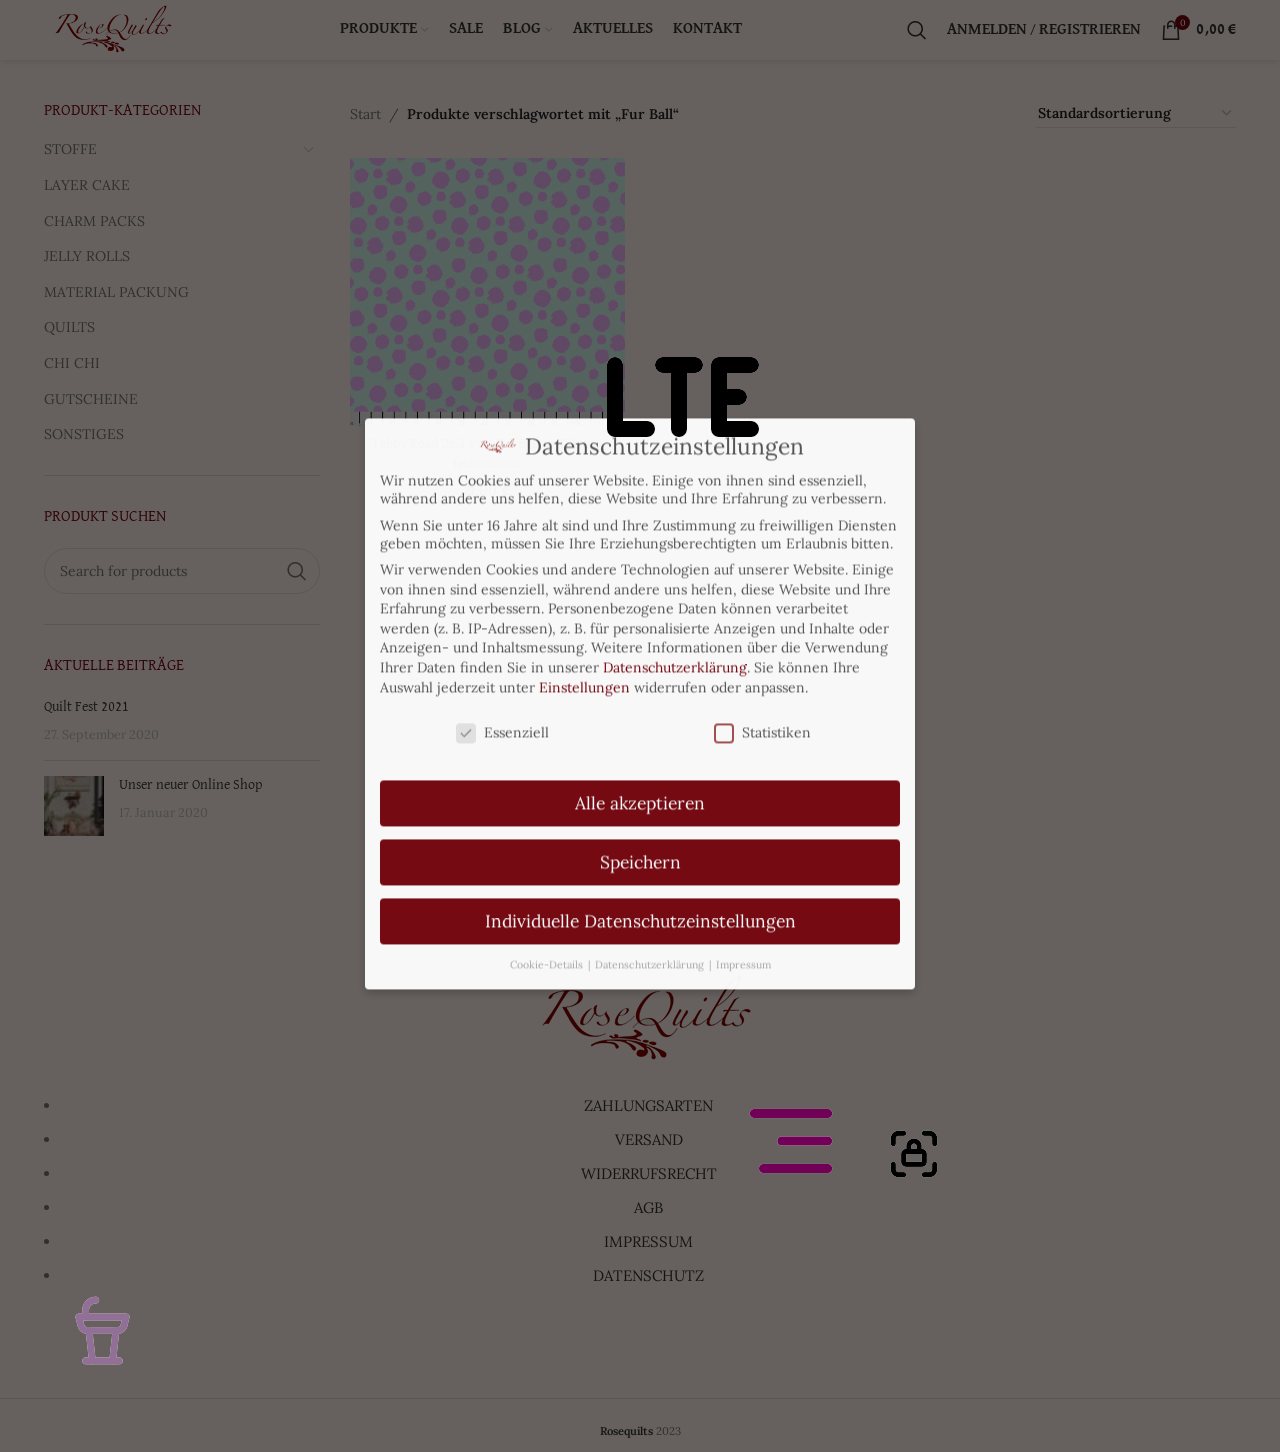  What do you see at coordinates (791, 1141) in the screenshot?
I see `align text to the right` at bounding box center [791, 1141].